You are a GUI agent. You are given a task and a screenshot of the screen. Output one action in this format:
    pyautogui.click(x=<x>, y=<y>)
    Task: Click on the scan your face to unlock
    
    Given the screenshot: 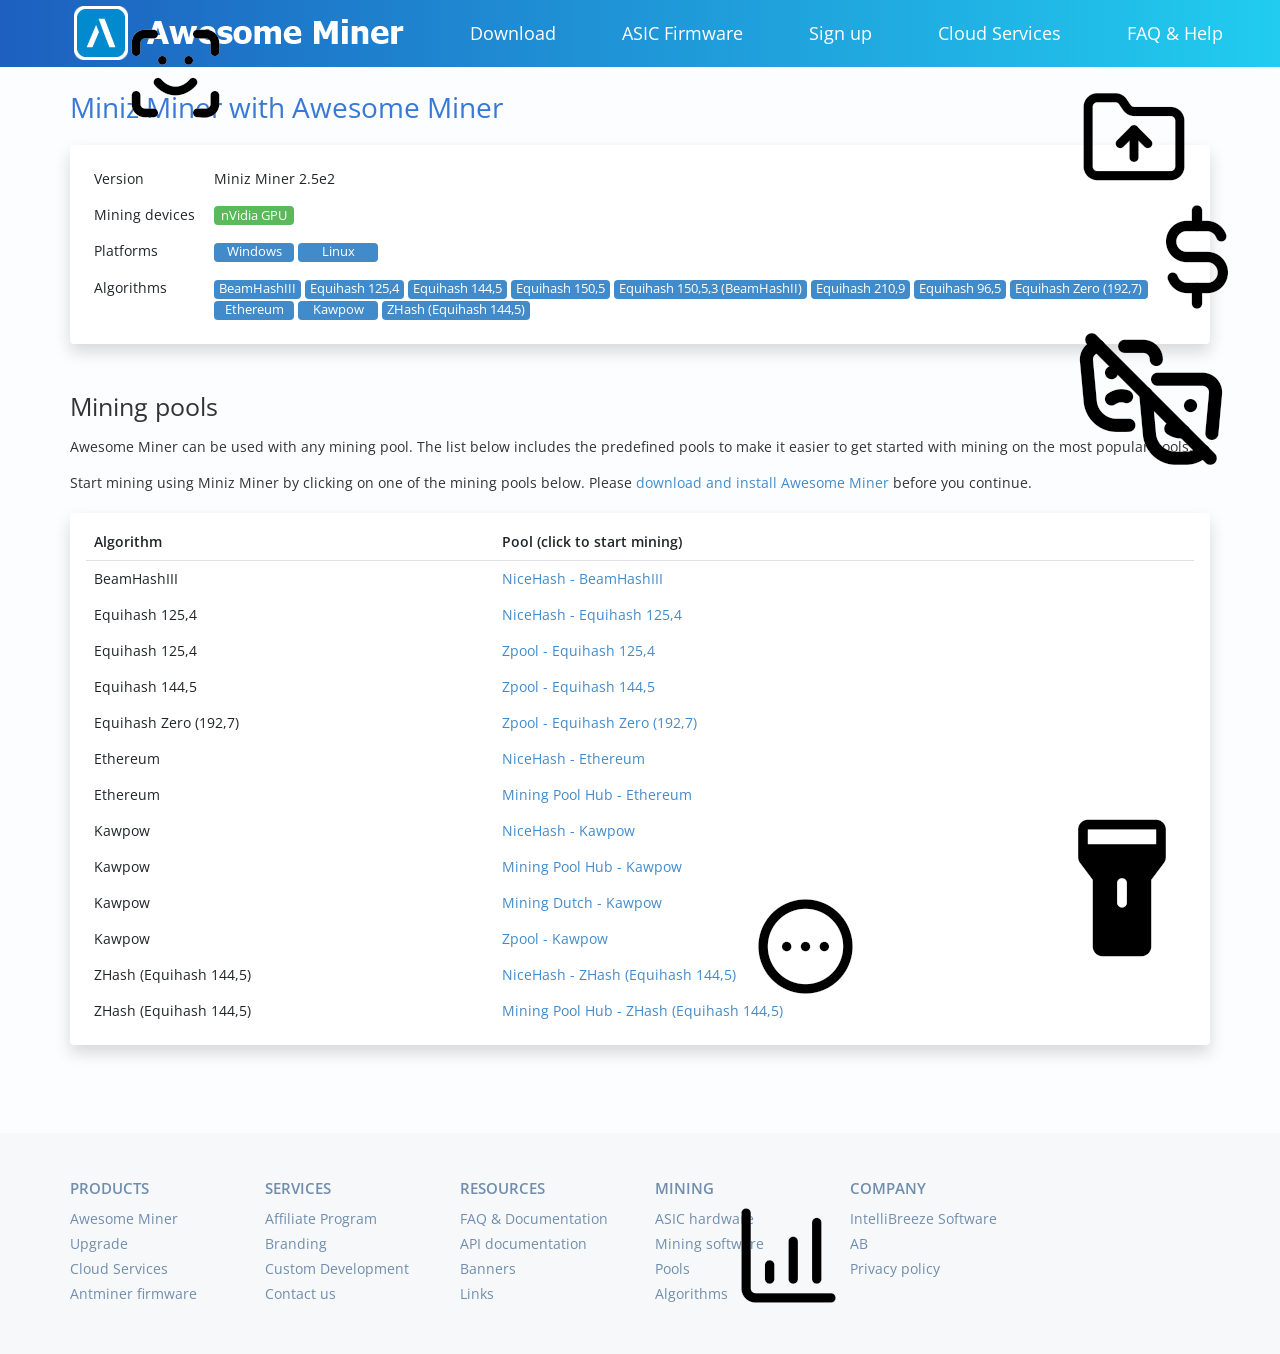 What is the action you would take?
    pyautogui.click(x=175, y=73)
    